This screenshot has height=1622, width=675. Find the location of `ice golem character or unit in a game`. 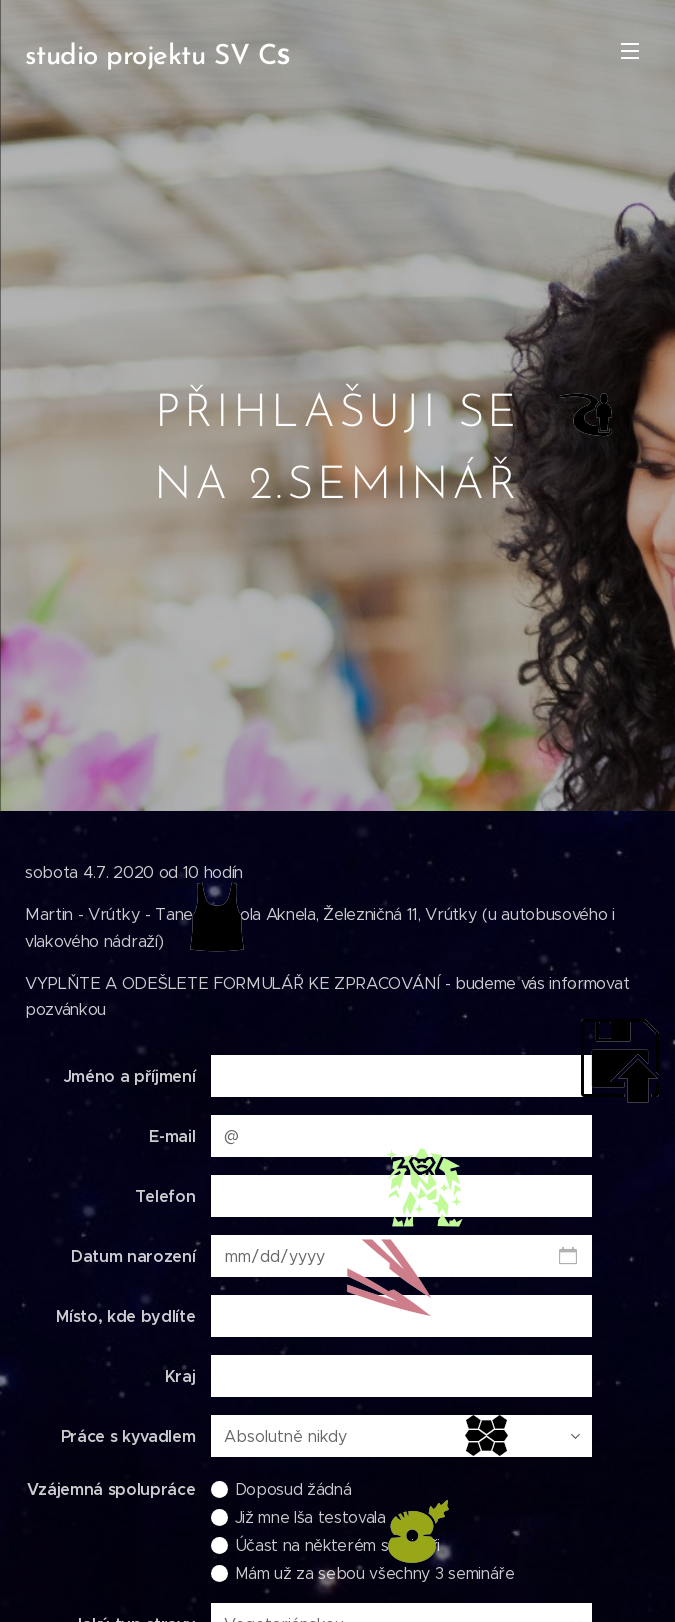

ice golem character or unit in a game is located at coordinates (424, 1187).